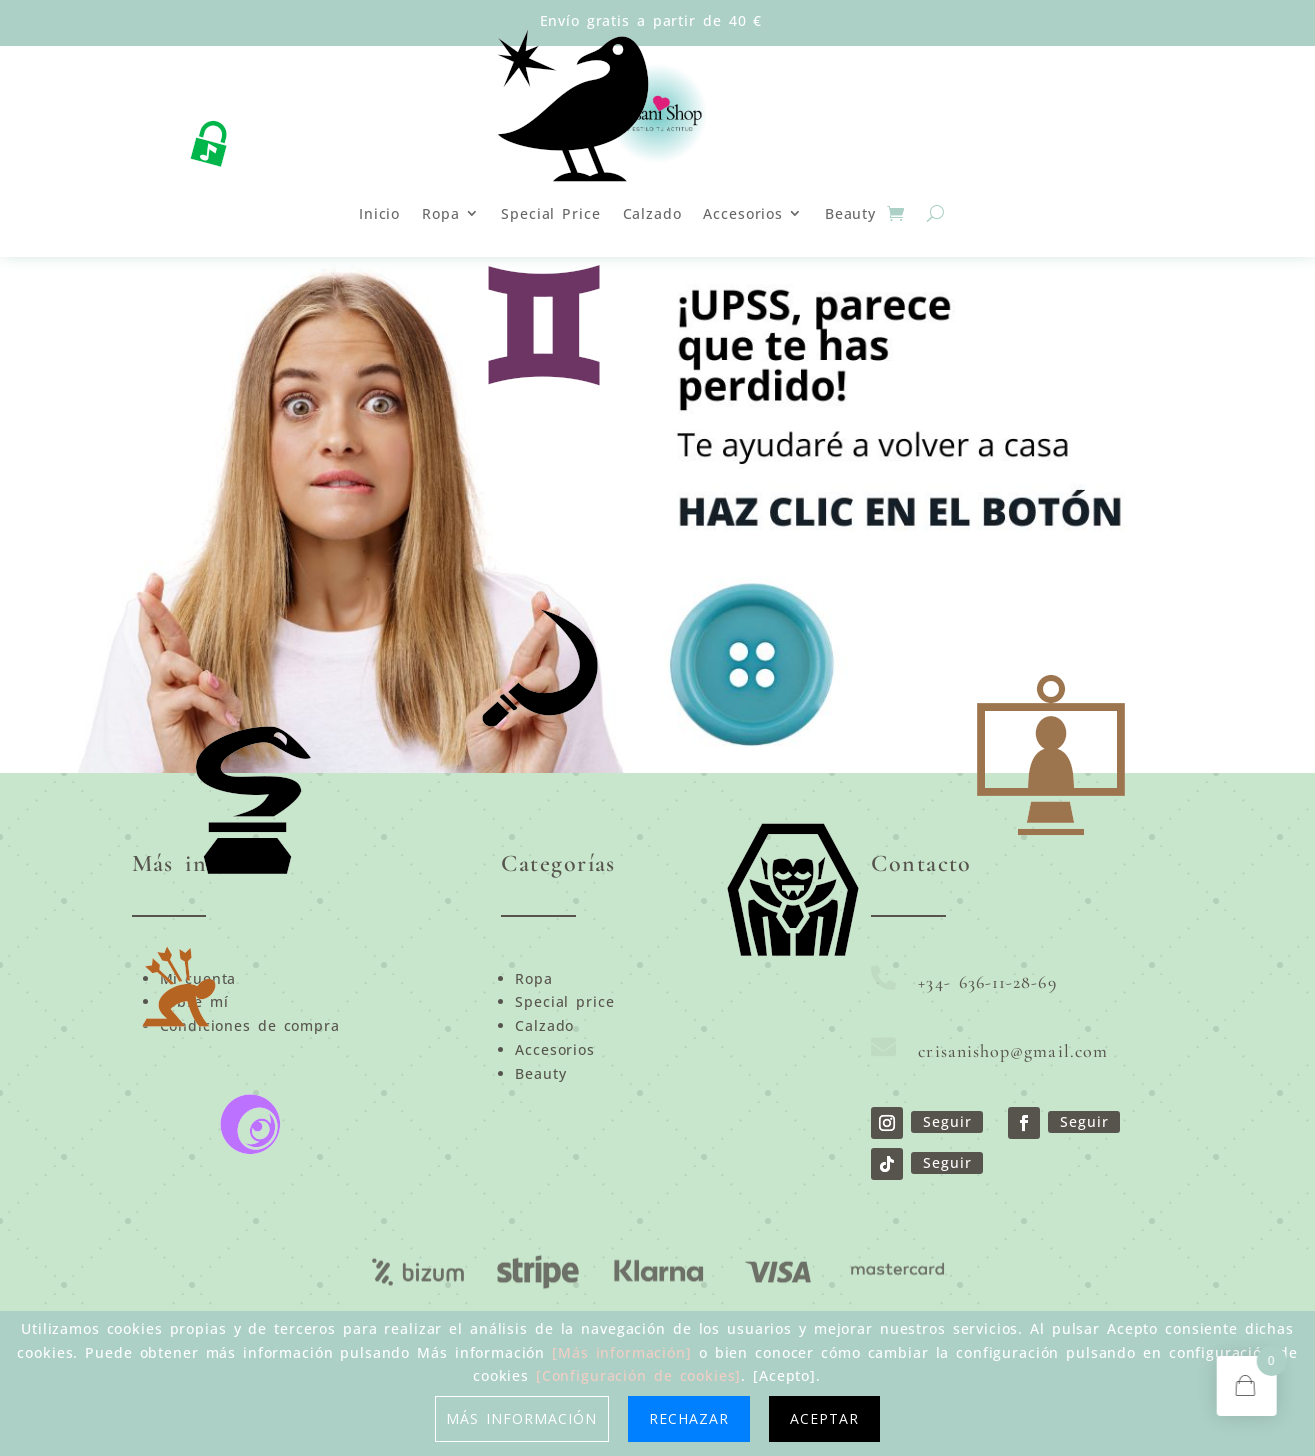  Describe the element at coordinates (573, 104) in the screenshot. I see `indicates a distraction or interruption event` at that location.